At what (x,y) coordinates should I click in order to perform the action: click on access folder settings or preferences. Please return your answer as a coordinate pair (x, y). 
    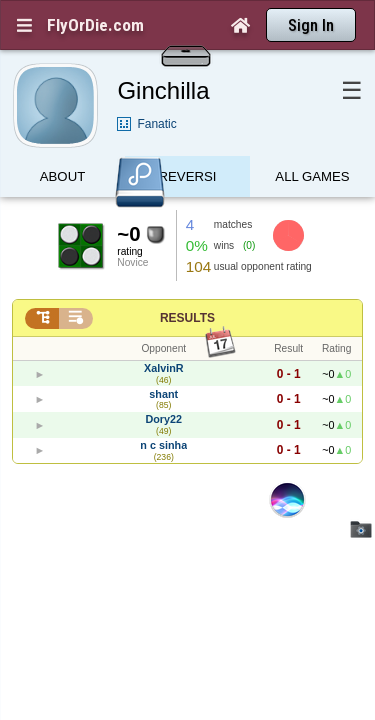
    Looking at the image, I should click on (361, 530).